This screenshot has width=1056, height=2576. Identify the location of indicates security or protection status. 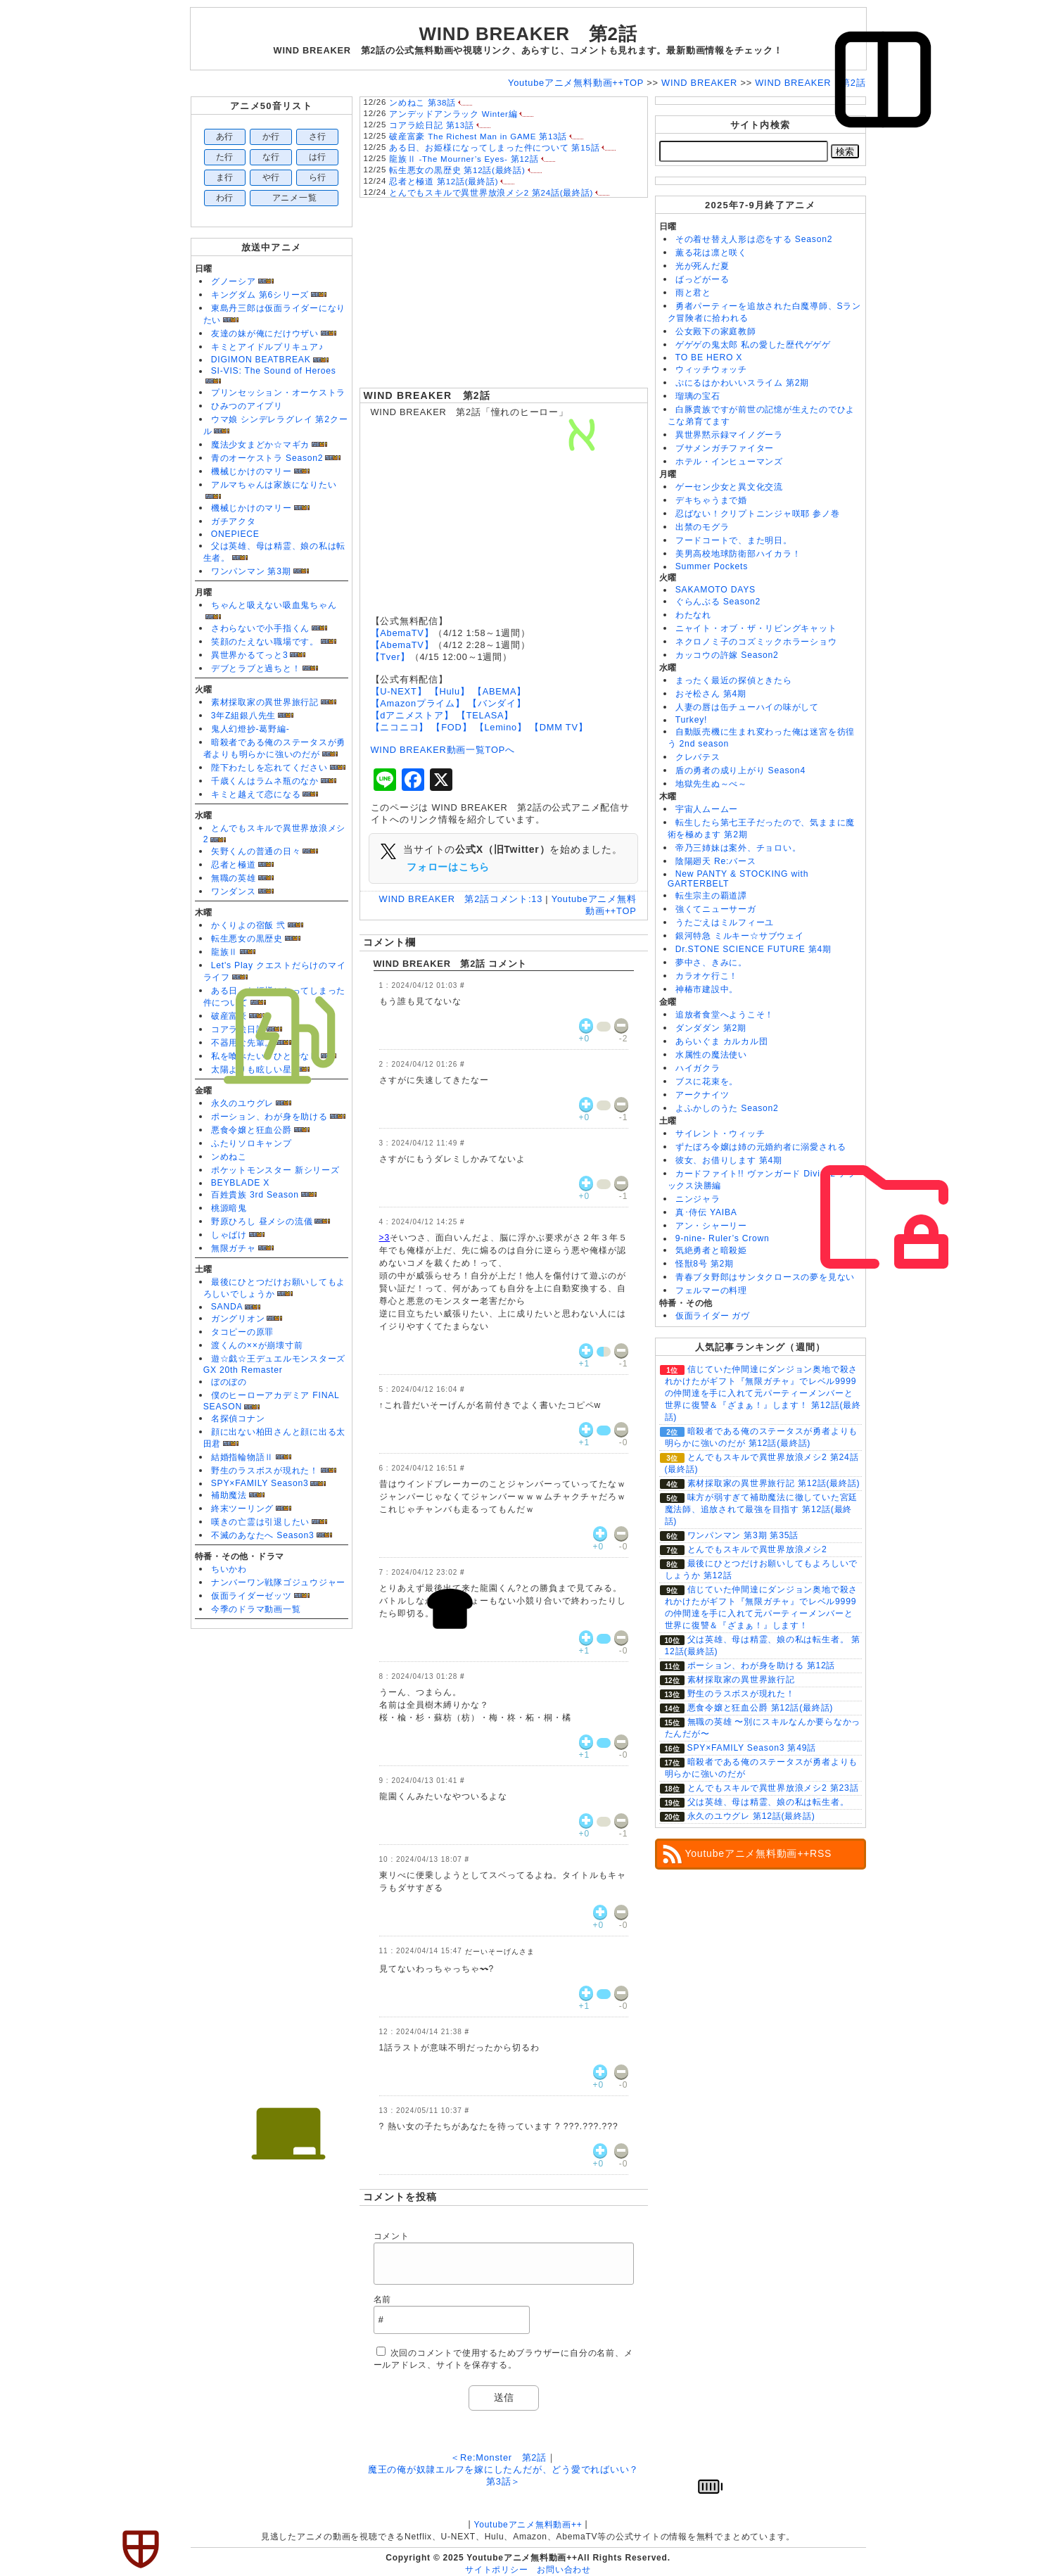
(141, 2547).